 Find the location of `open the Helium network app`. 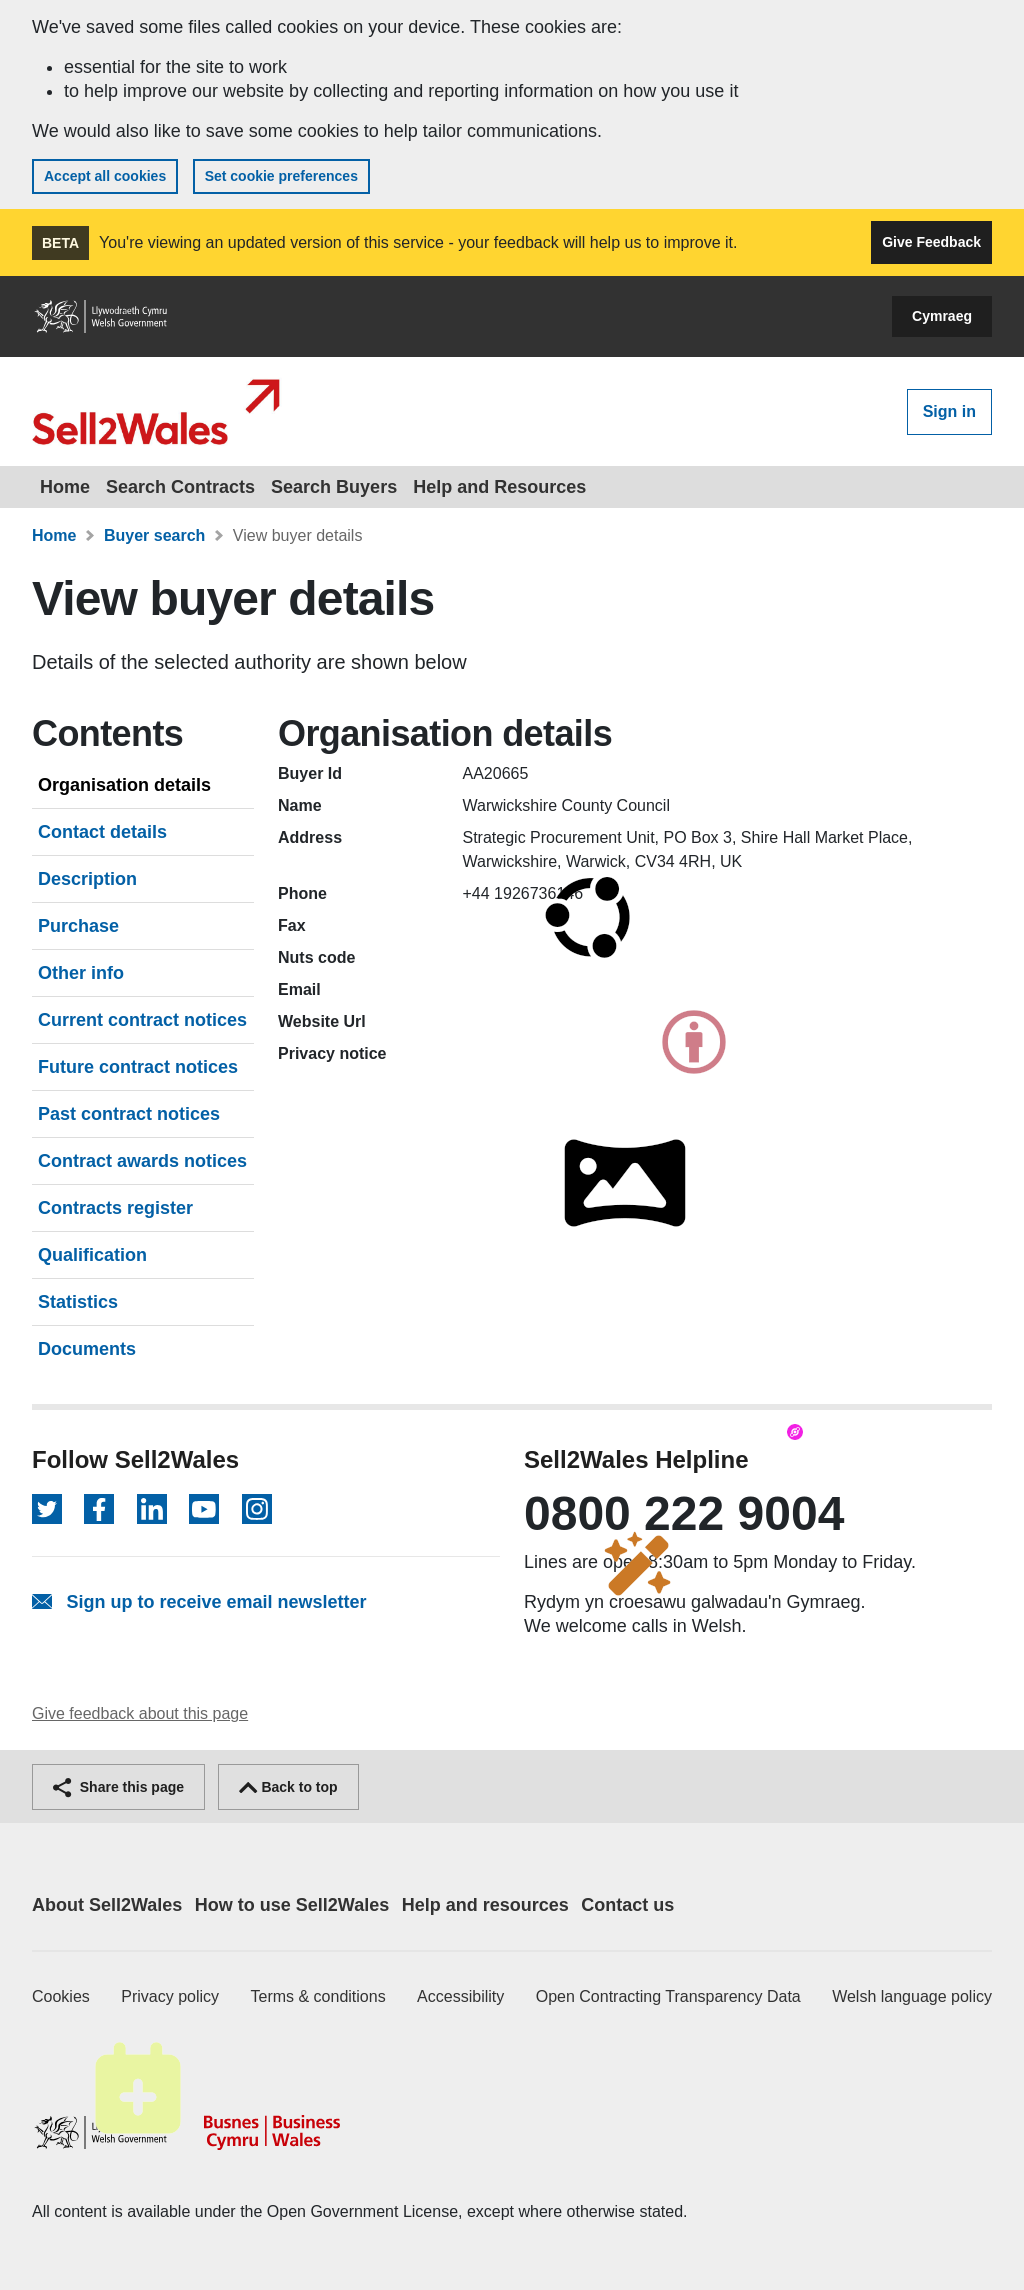

open the Helium network app is located at coordinates (795, 1432).